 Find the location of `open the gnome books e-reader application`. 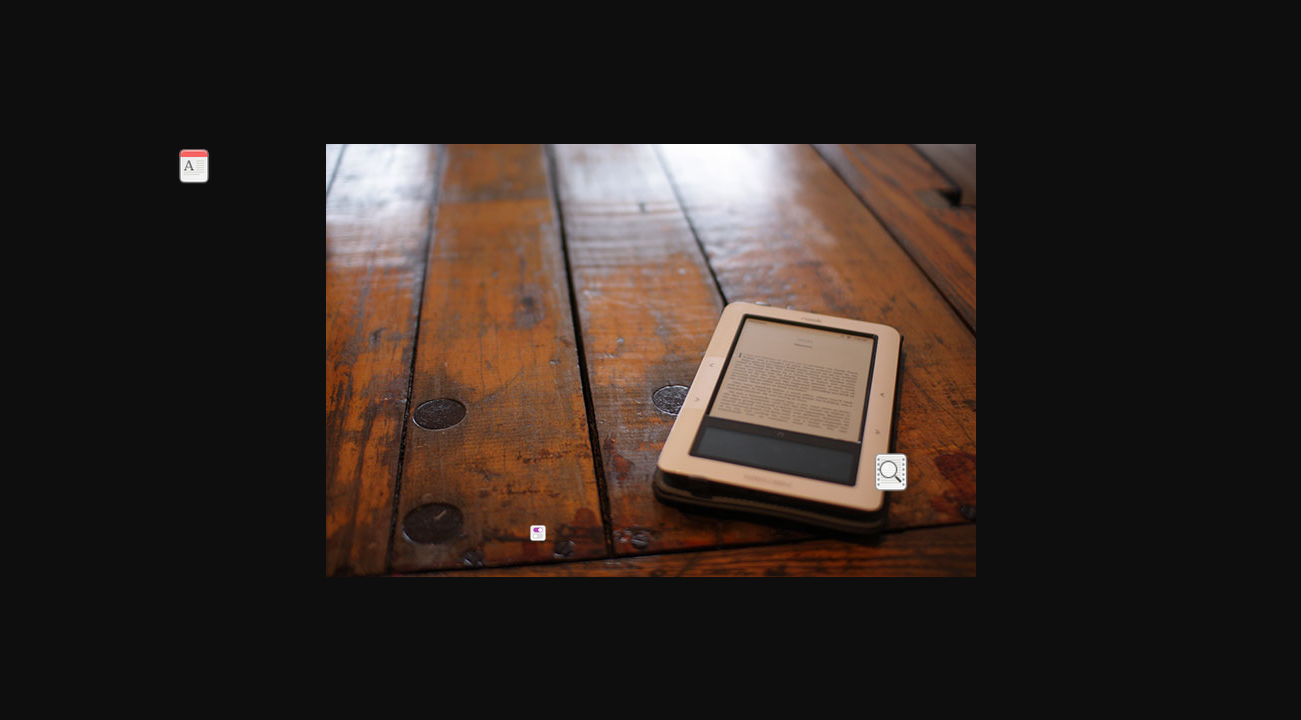

open the gnome books e-reader application is located at coordinates (194, 166).